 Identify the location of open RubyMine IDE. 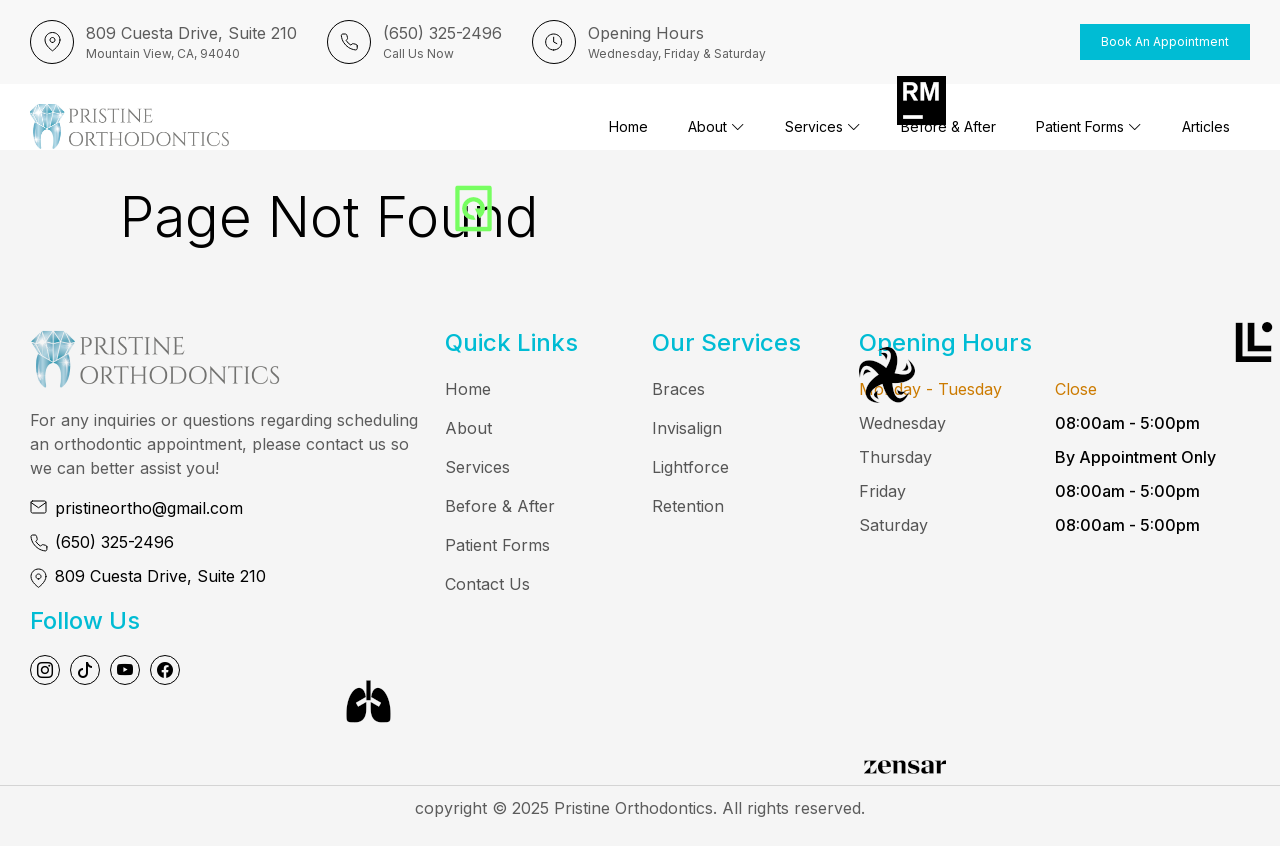
(921, 100).